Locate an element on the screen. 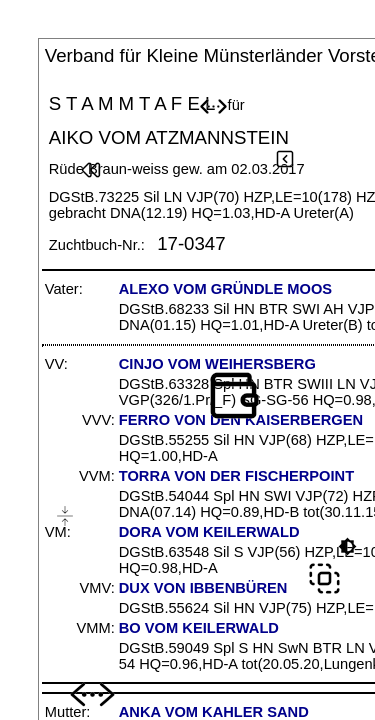 The height and width of the screenshot is (720, 375). access your digital wallet is located at coordinates (233, 395).